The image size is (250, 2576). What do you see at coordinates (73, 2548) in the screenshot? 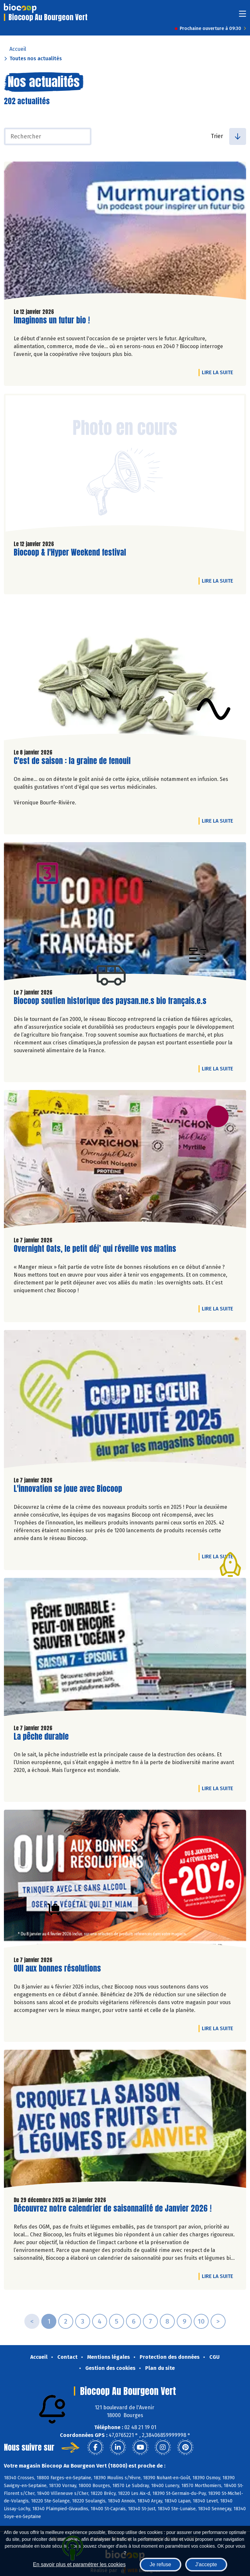
I see `start a live broadcast or stream` at bounding box center [73, 2548].